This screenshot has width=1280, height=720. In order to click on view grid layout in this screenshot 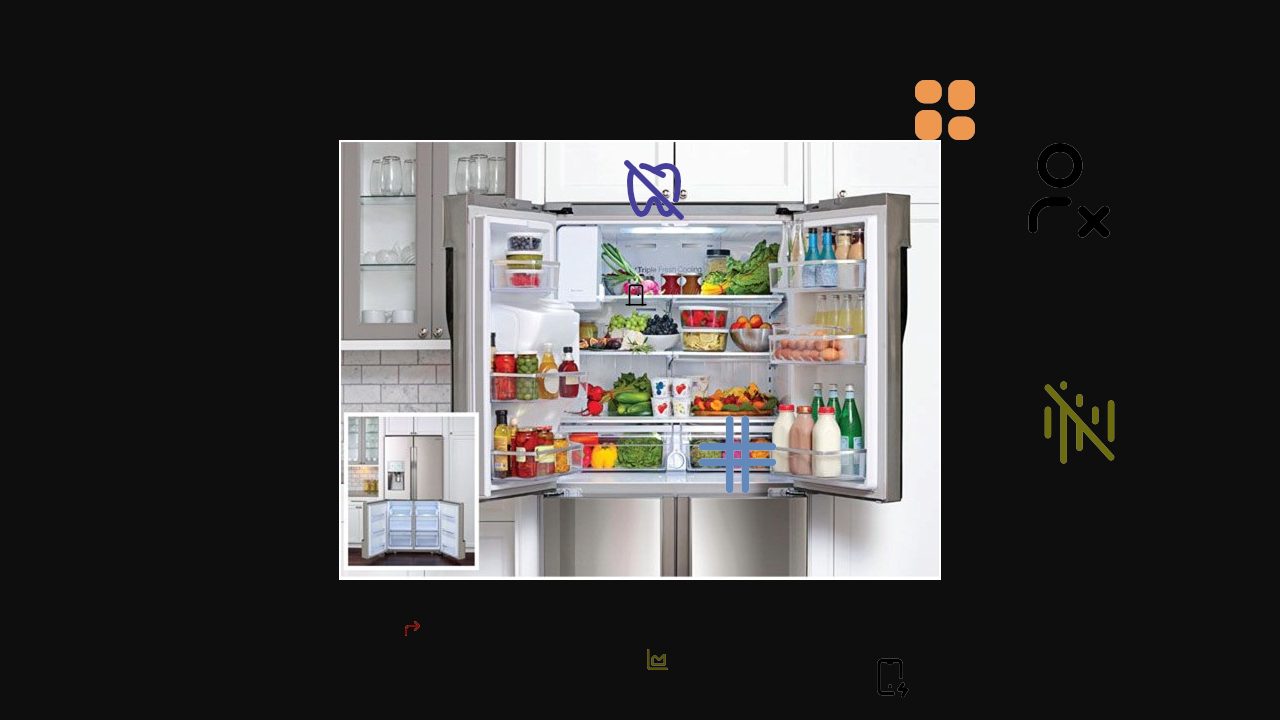, I will do `click(945, 110)`.